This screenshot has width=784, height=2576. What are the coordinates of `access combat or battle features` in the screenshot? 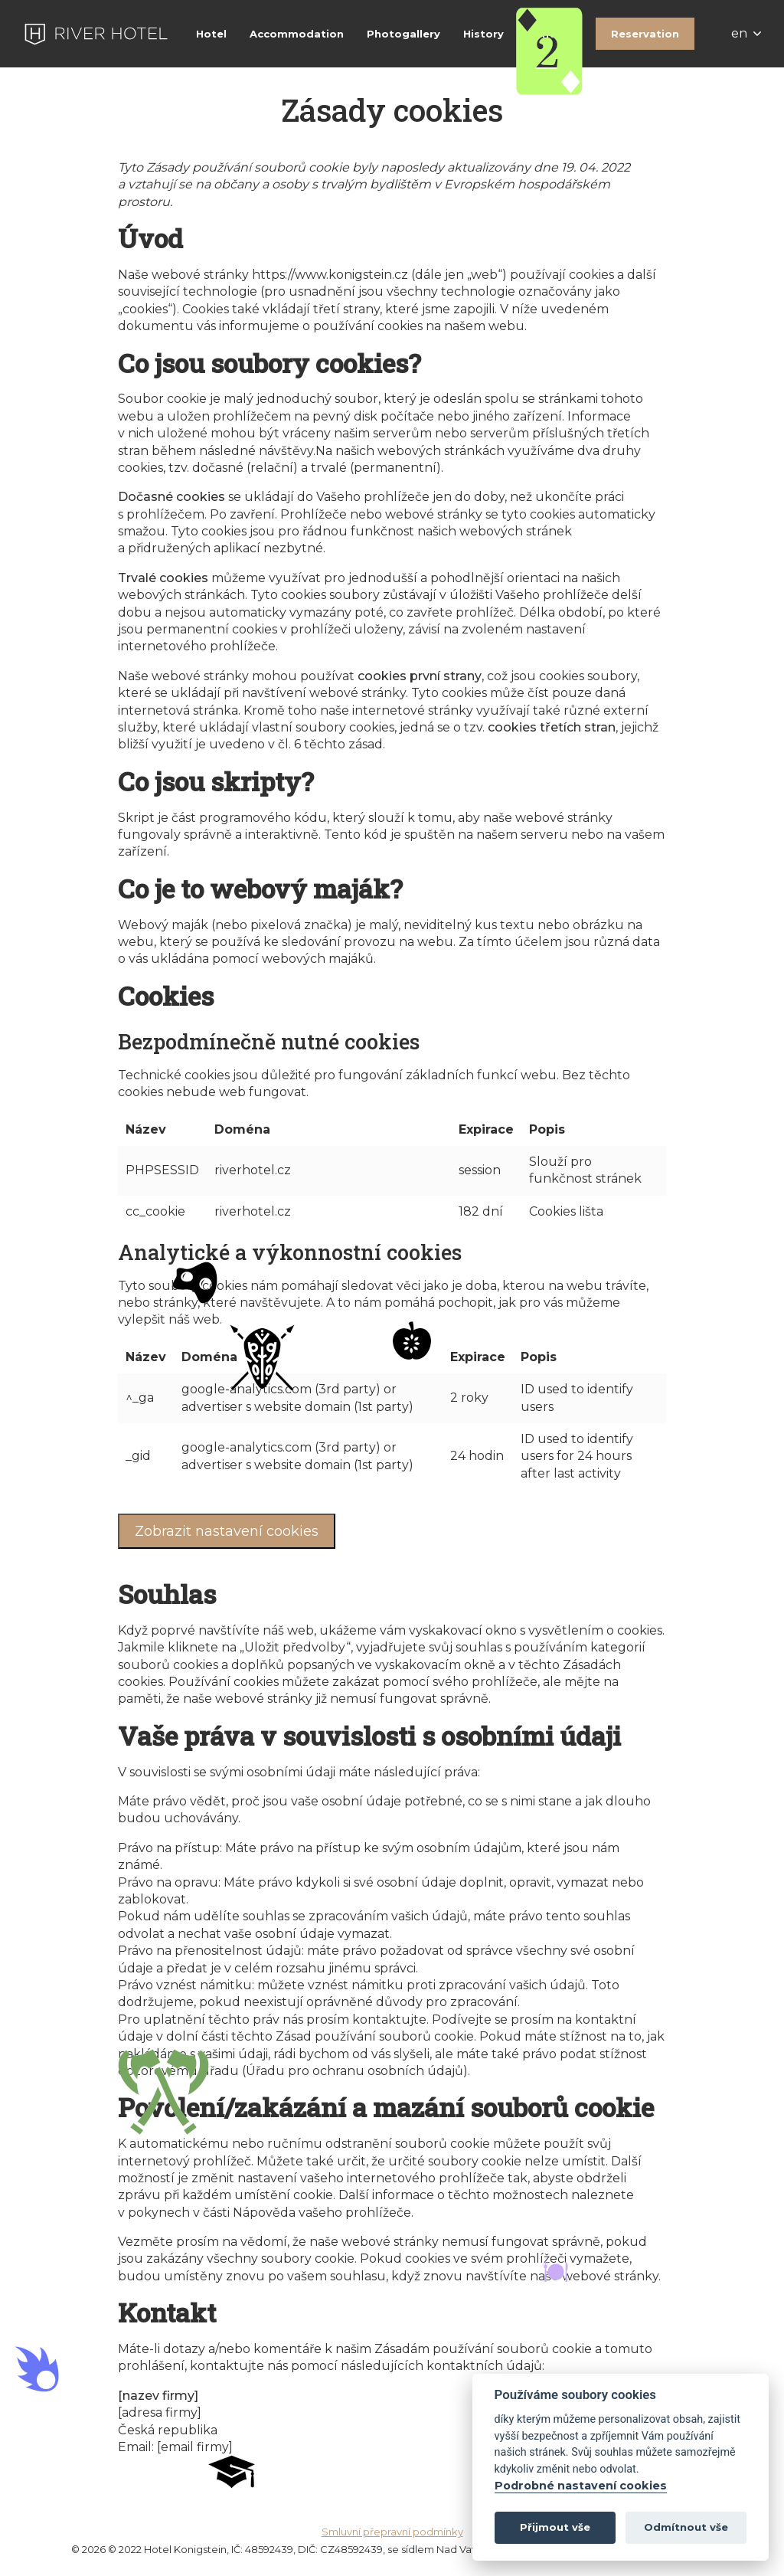 It's located at (163, 2092).